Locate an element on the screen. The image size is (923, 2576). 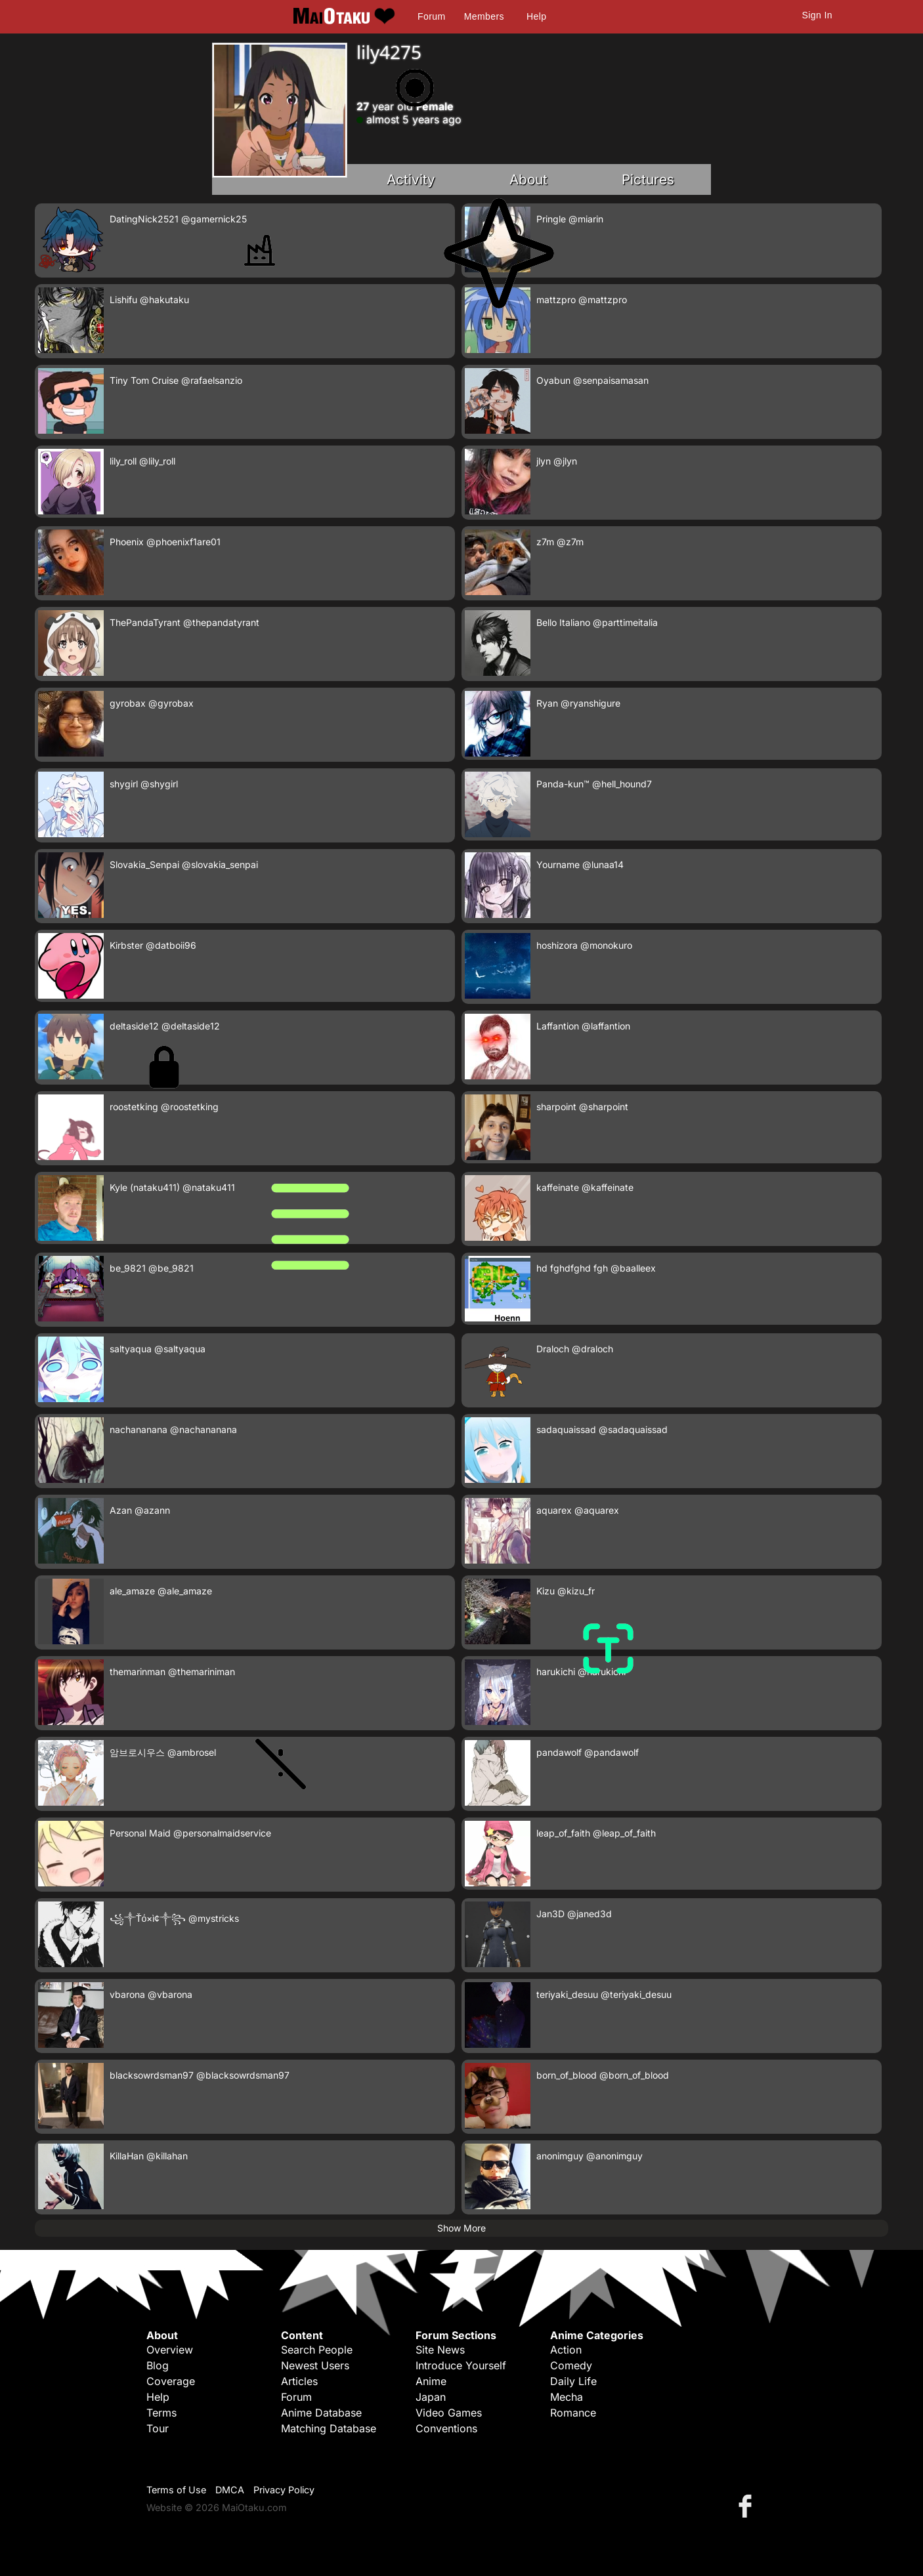
indicates a selected radio button option is located at coordinates (415, 88).